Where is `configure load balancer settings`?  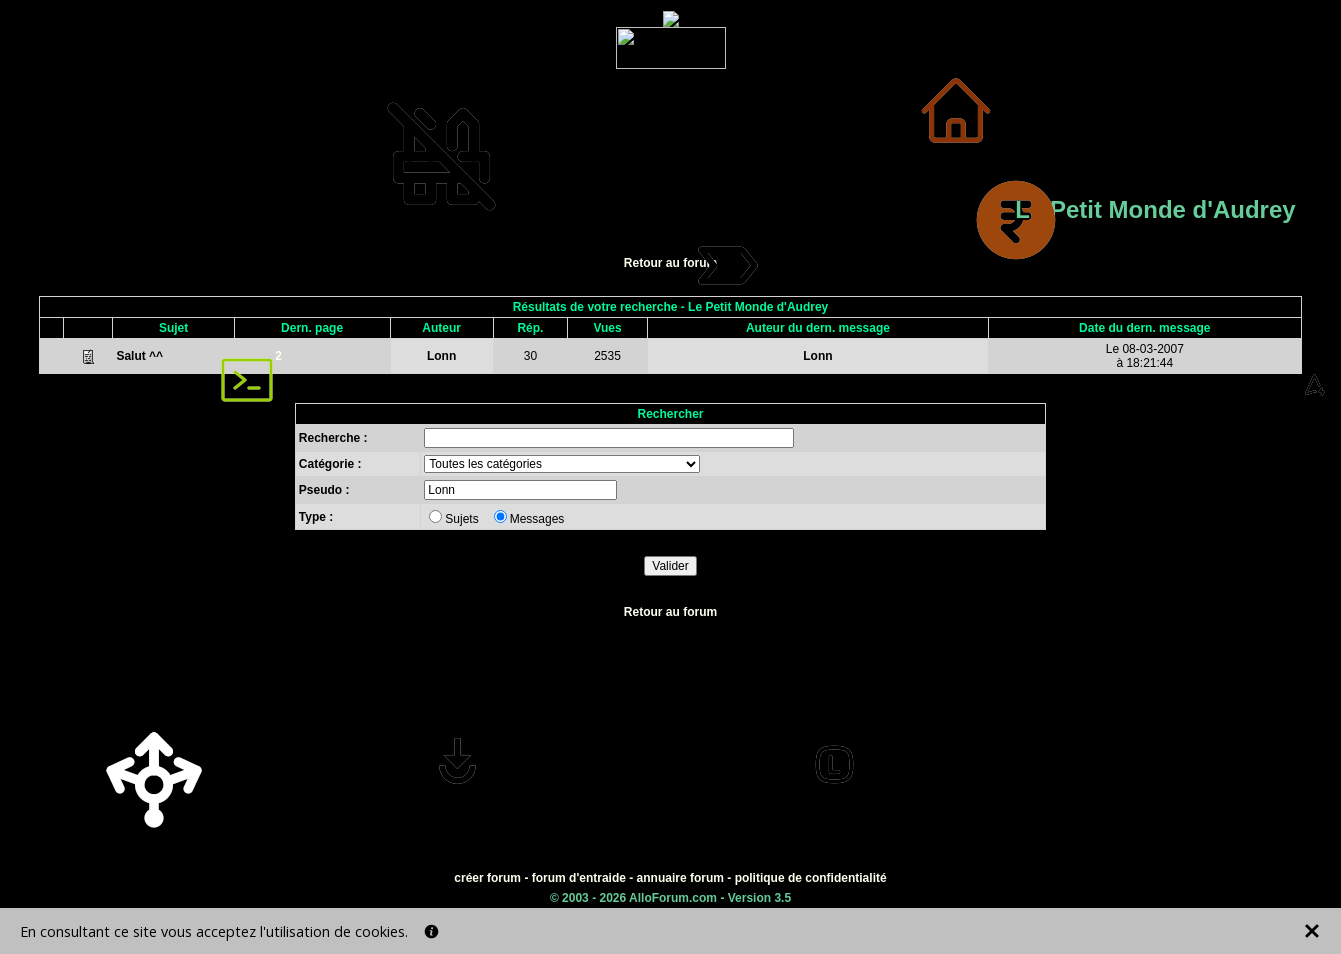
configure load balancer settings is located at coordinates (154, 780).